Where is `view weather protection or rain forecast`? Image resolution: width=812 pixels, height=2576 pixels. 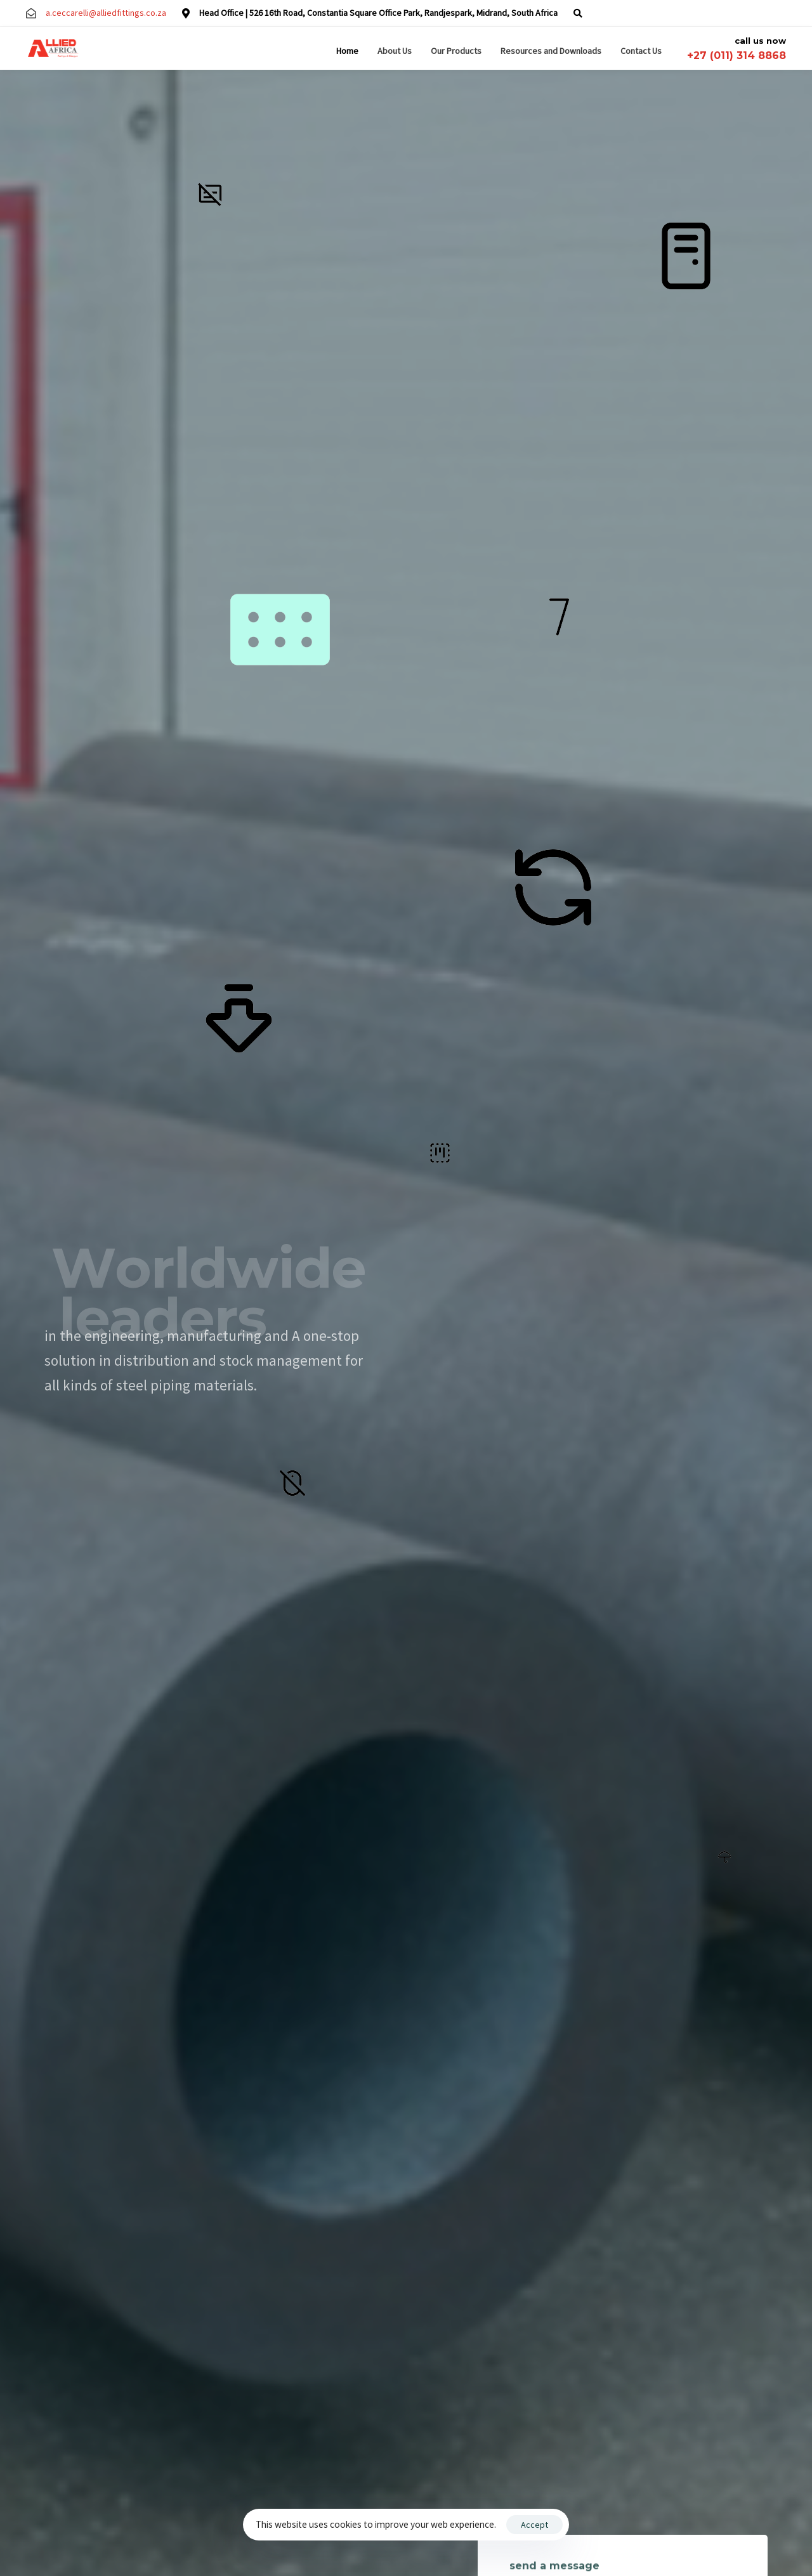
view weather protection or rain forecast is located at coordinates (724, 1857).